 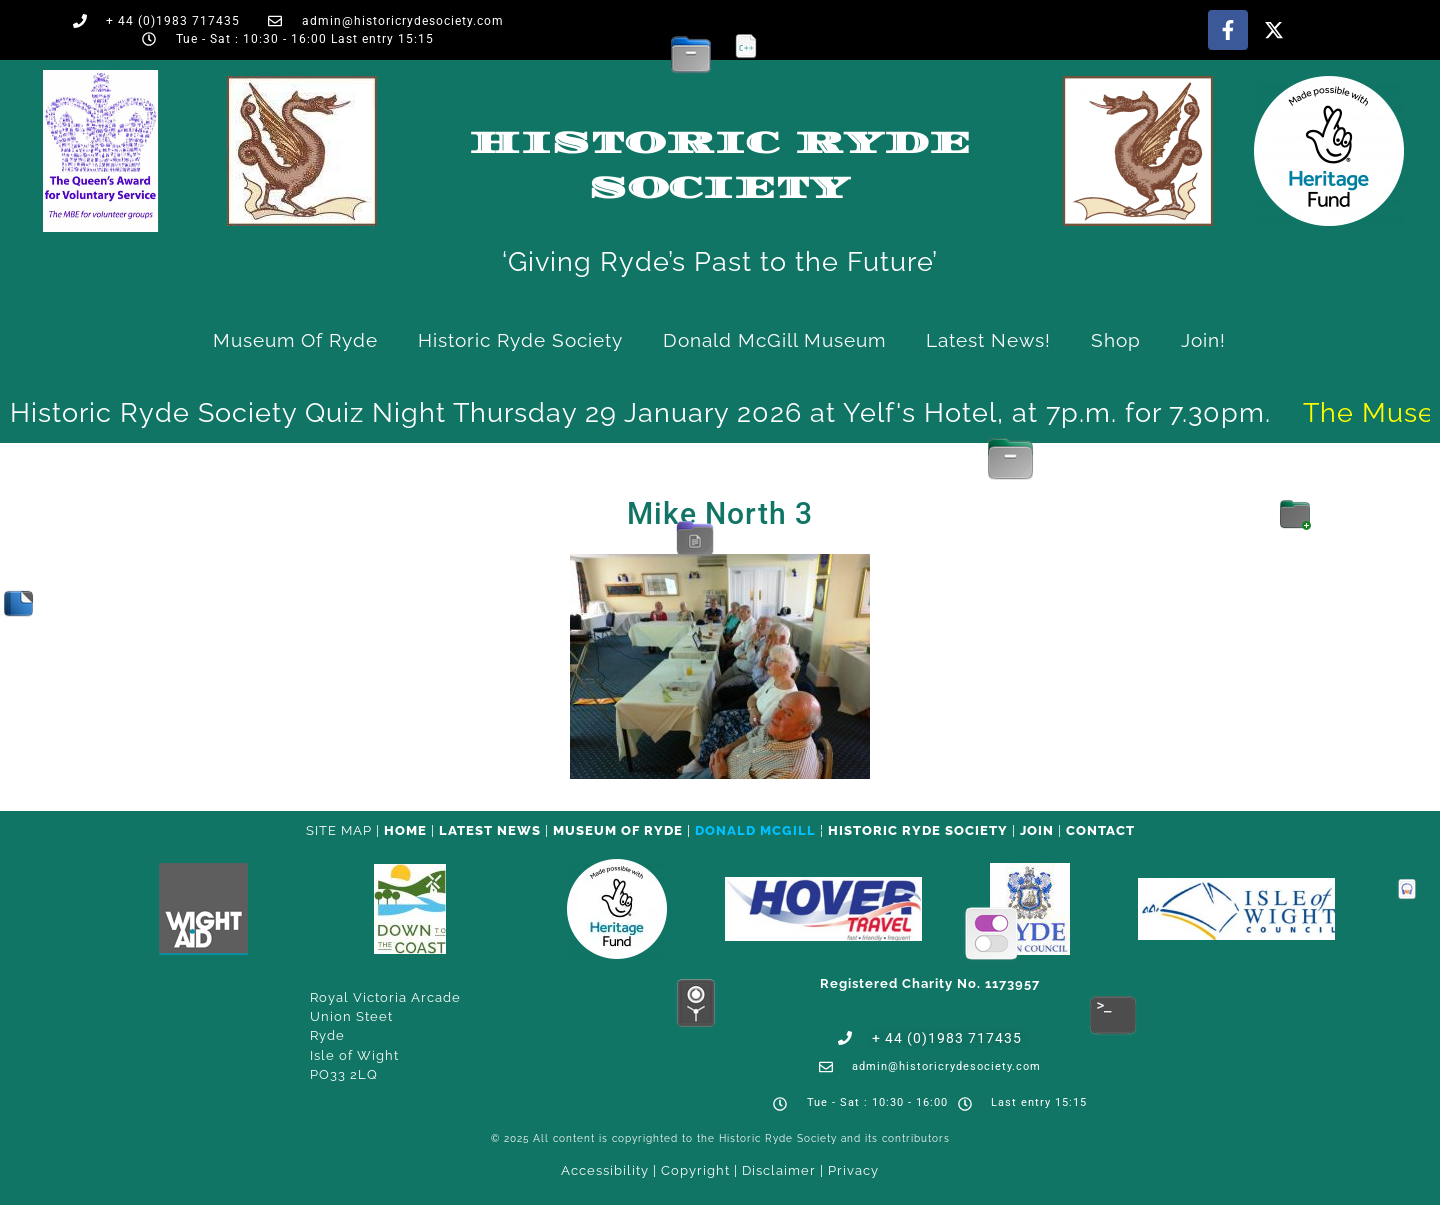 What do you see at coordinates (691, 54) in the screenshot?
I see `open the file manager` at bounding box center [691, 54].